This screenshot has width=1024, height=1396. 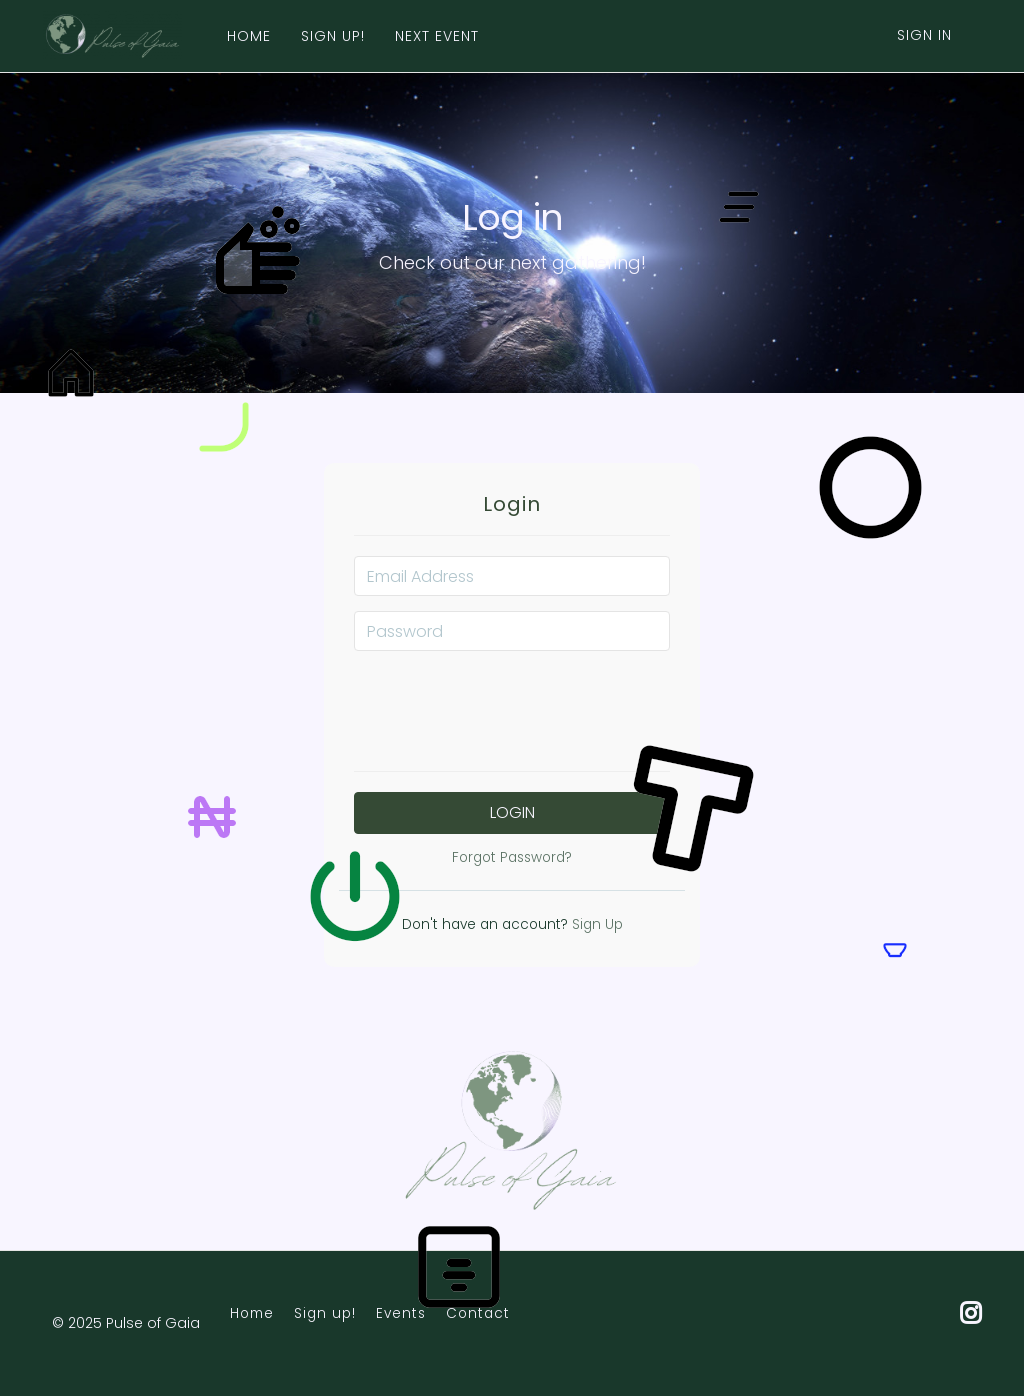 I want to click on access food or recipe features, so click(x=895, y=949).